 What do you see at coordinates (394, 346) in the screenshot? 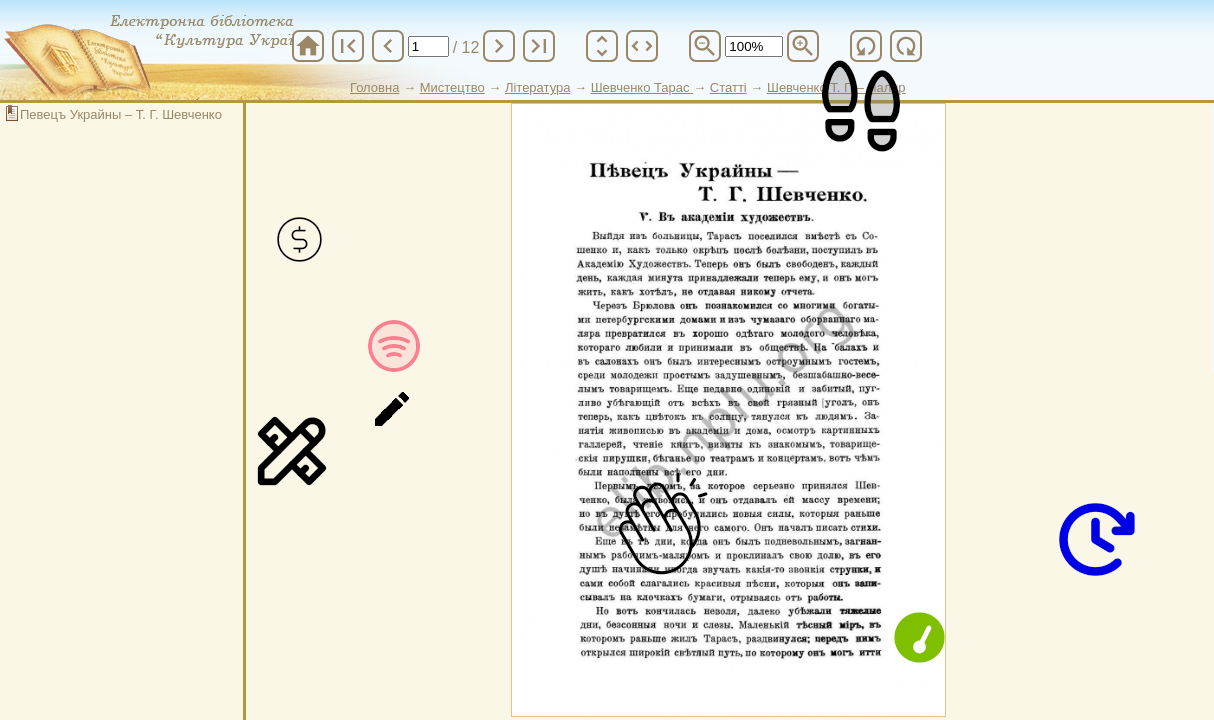
I see `open Spotify app` at bounding box center [394, 346].